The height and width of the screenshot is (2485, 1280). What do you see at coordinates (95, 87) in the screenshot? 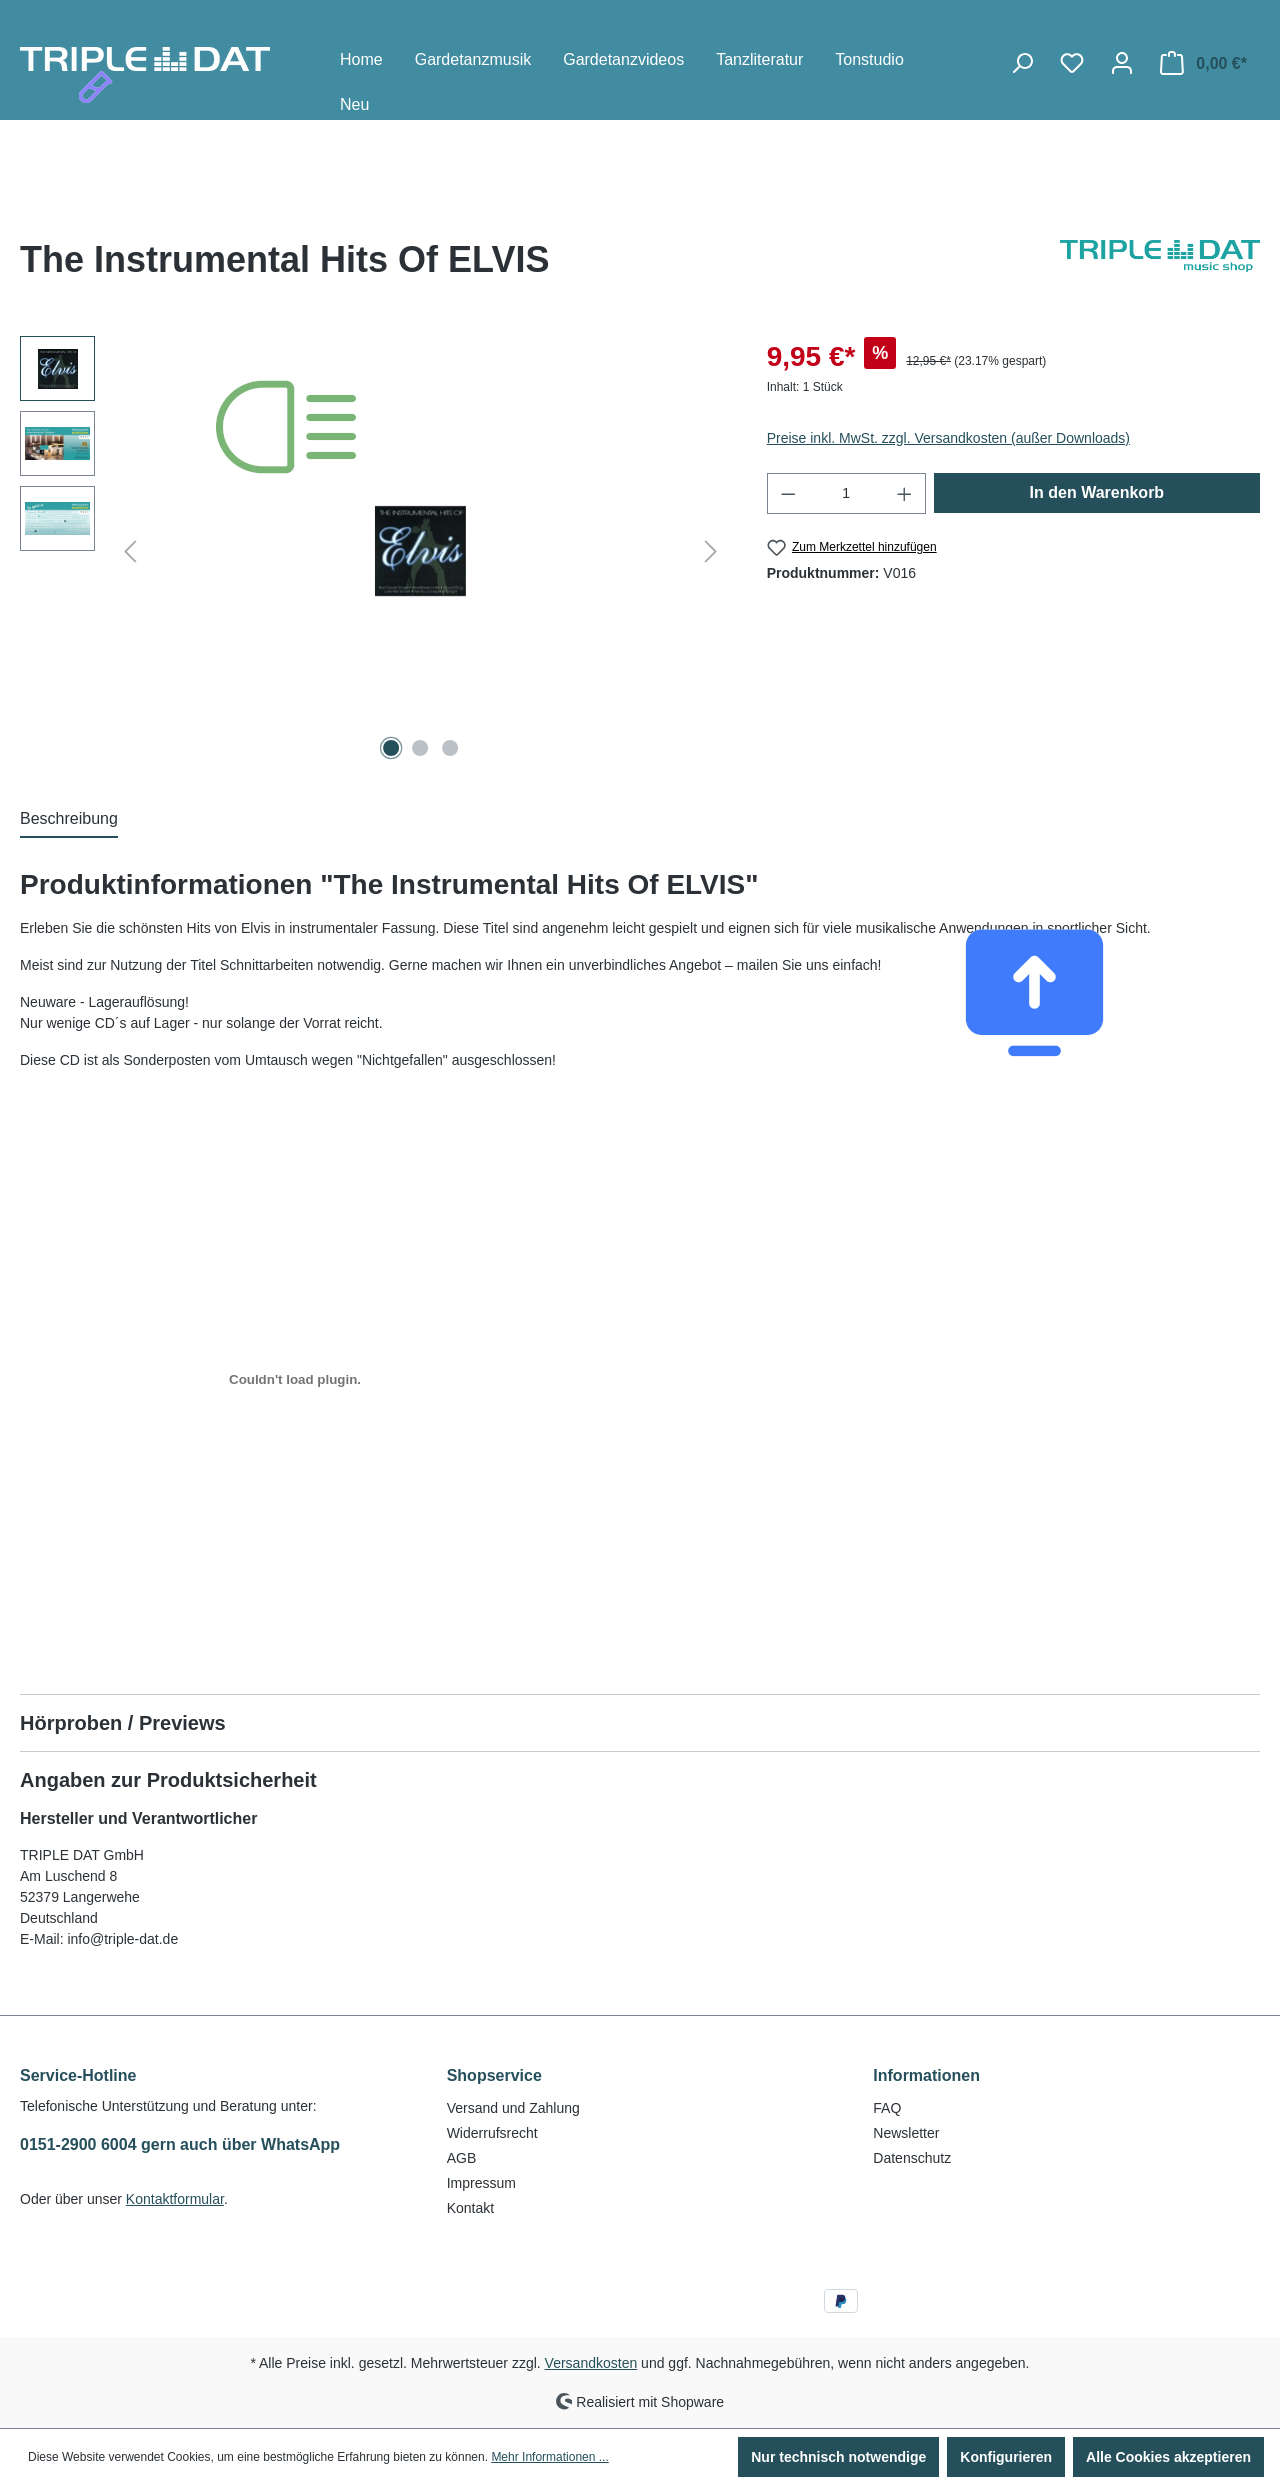
I see `access lab or test results` at bounding box center [95, 87].